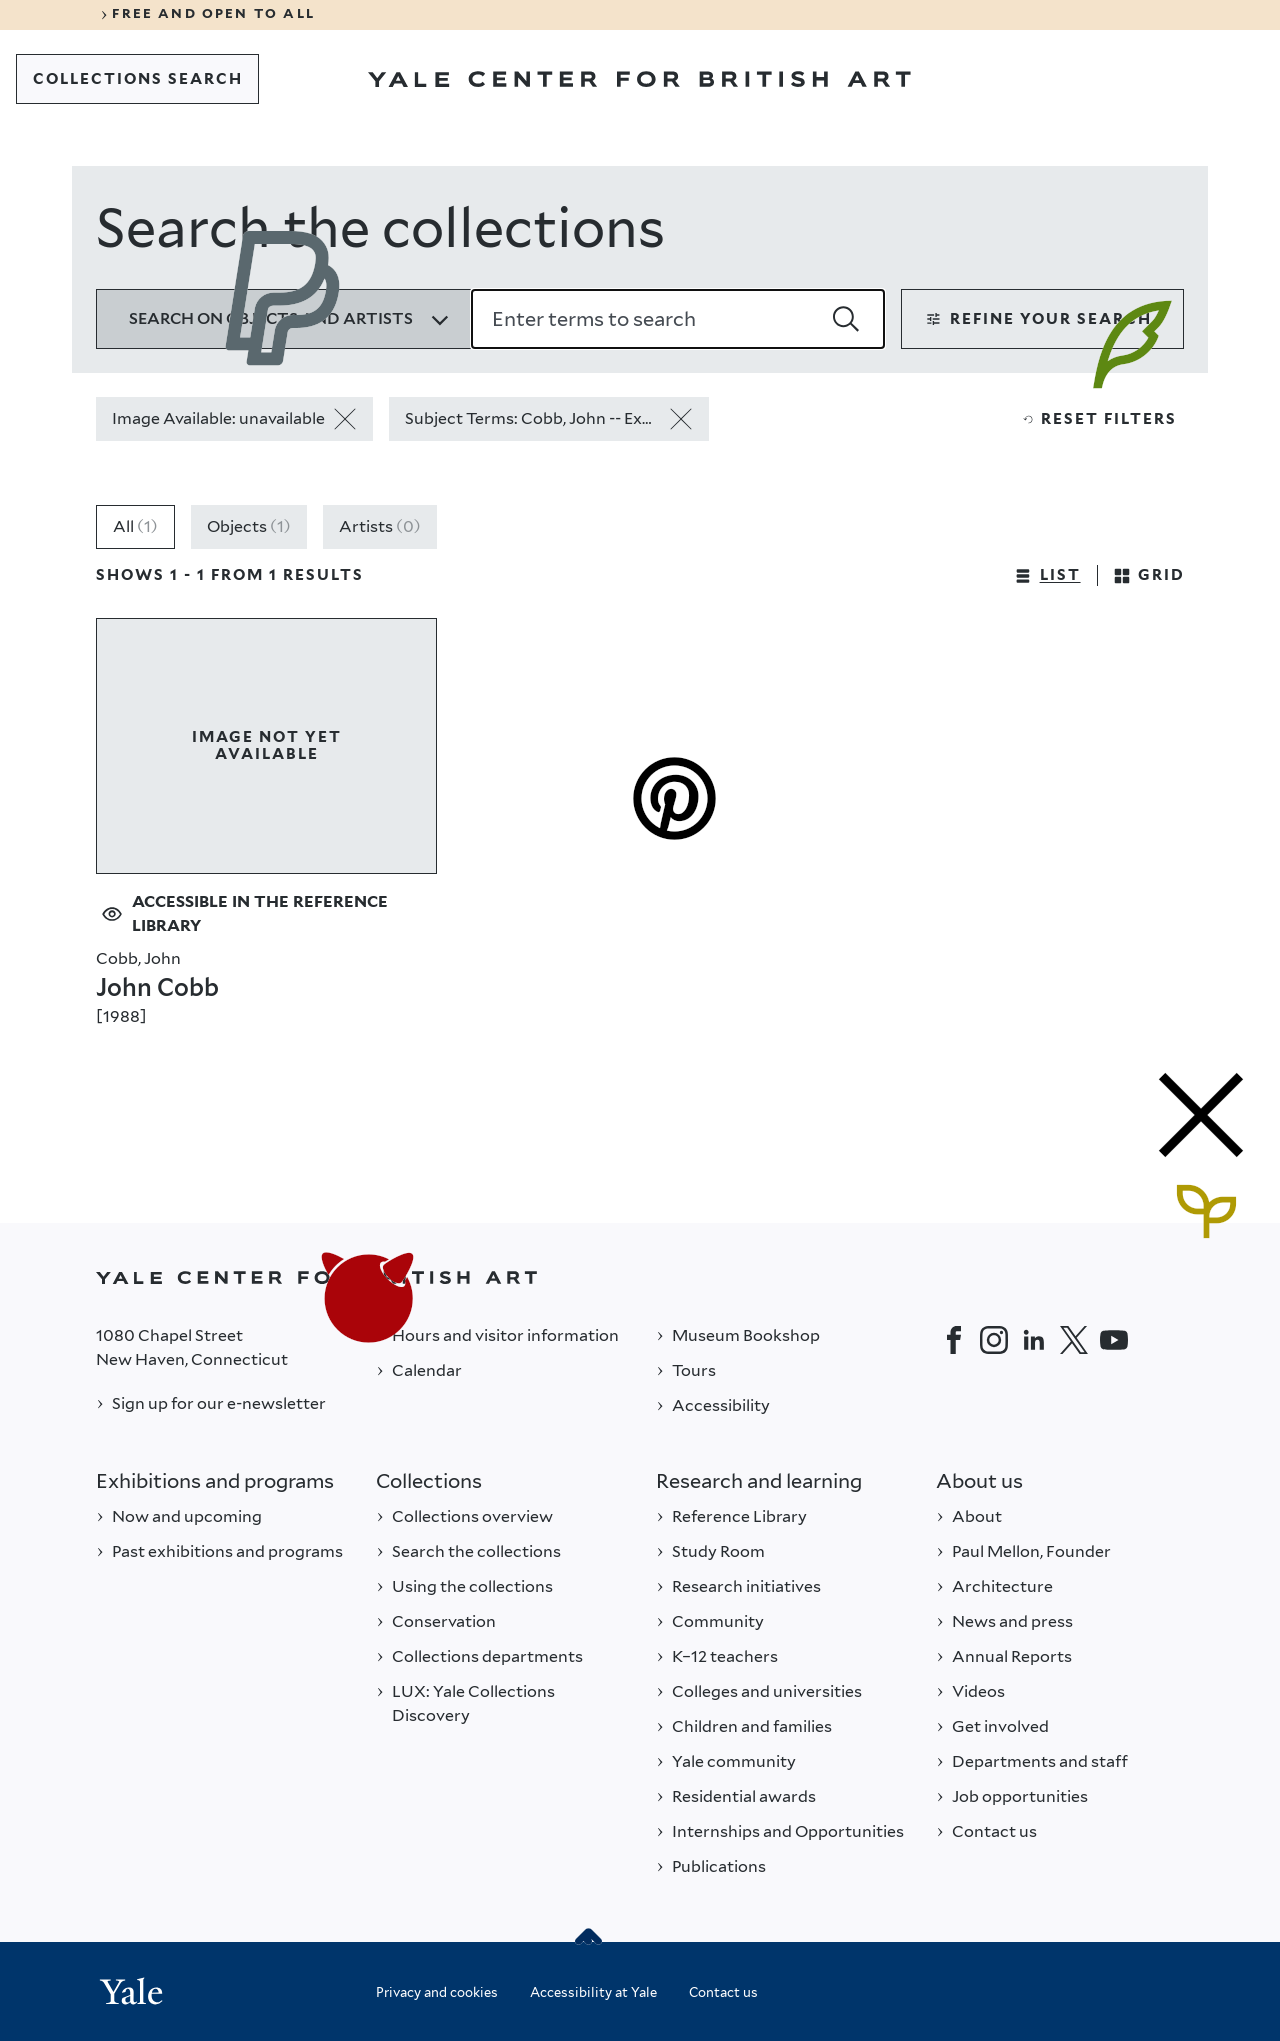 This screenshot has height=2041, width=1280. What do you see at coordinates (1132, 344) in the screenshot?
I see `compose or write a new document` at bounding box center [1132, 344].